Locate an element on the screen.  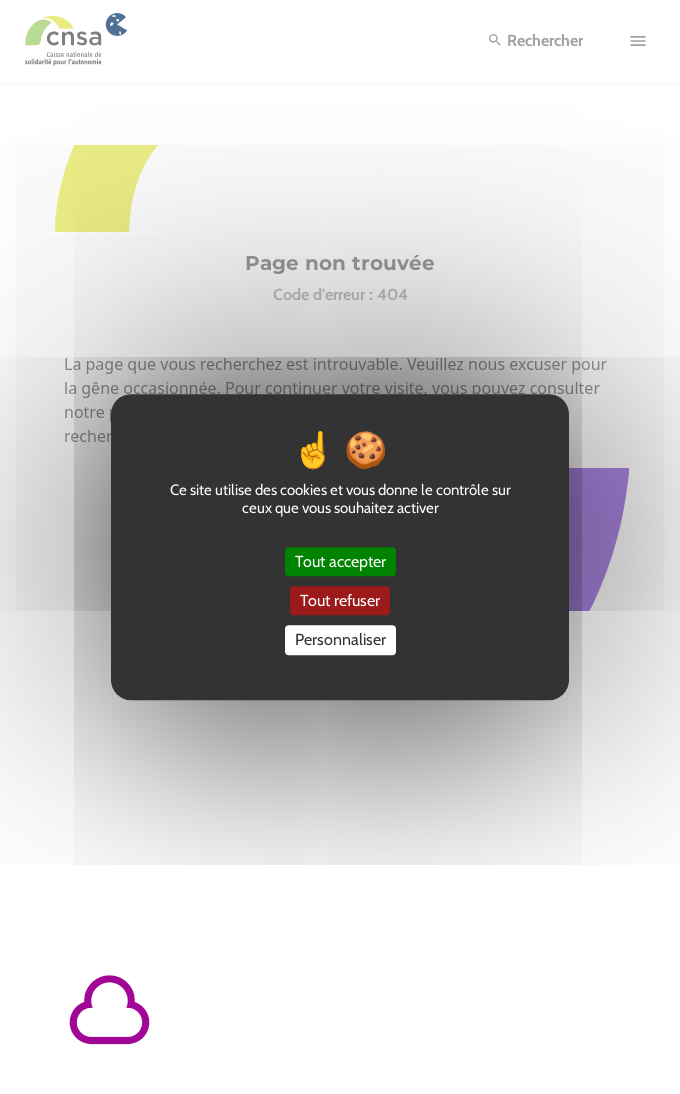
indicates cloudy weather conditions is located at coordinates (109, 1011).